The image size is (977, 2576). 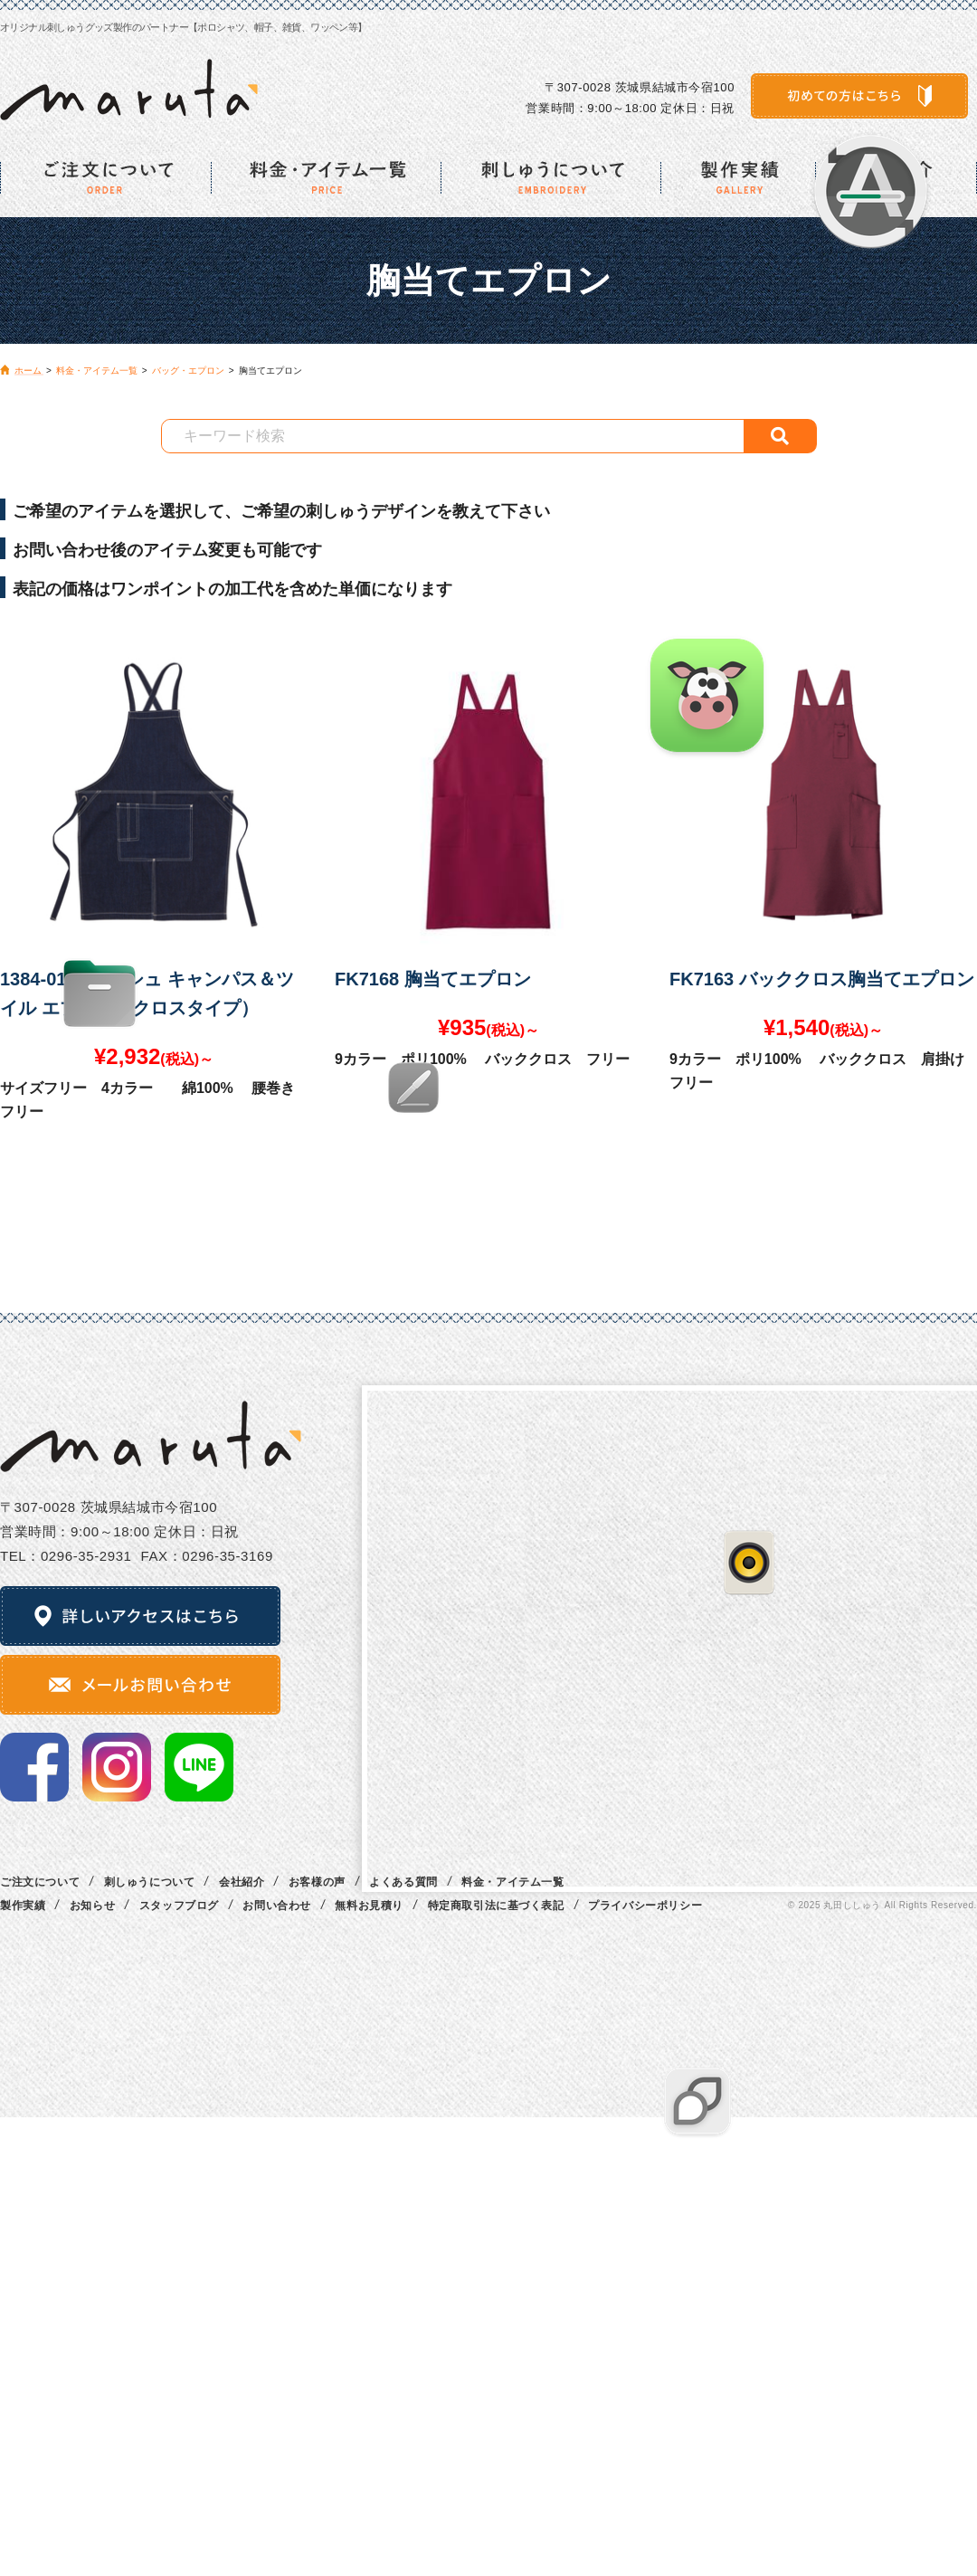 I want to click on open the file manager application, so click(x=100, y=993).